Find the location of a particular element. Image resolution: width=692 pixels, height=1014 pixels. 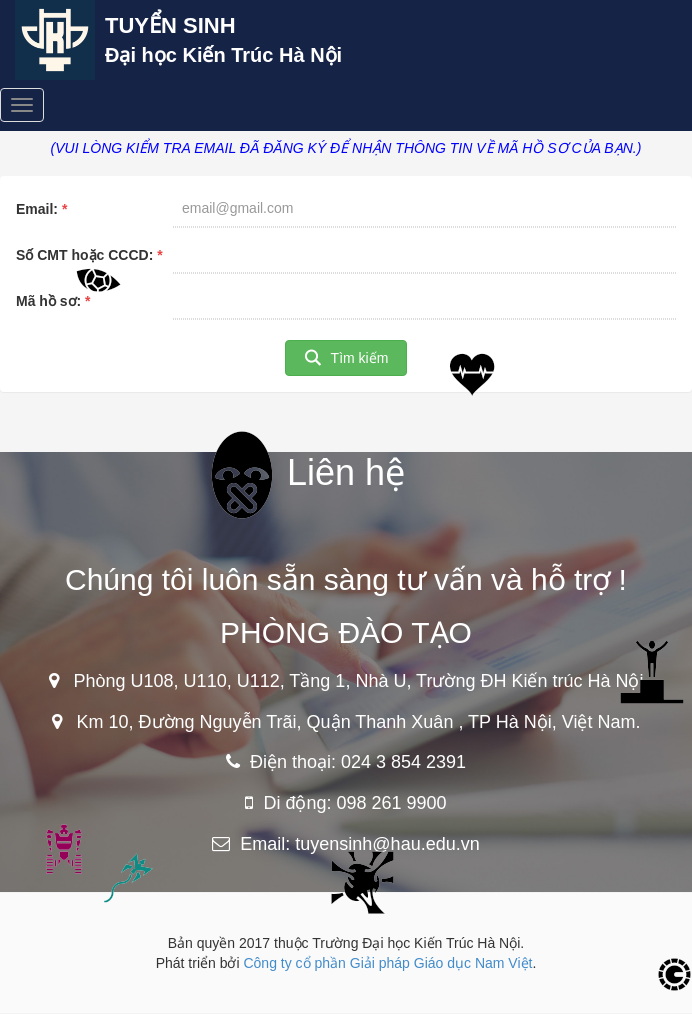

view competition rankings or leaderboard is located at coordinates (652, 672).